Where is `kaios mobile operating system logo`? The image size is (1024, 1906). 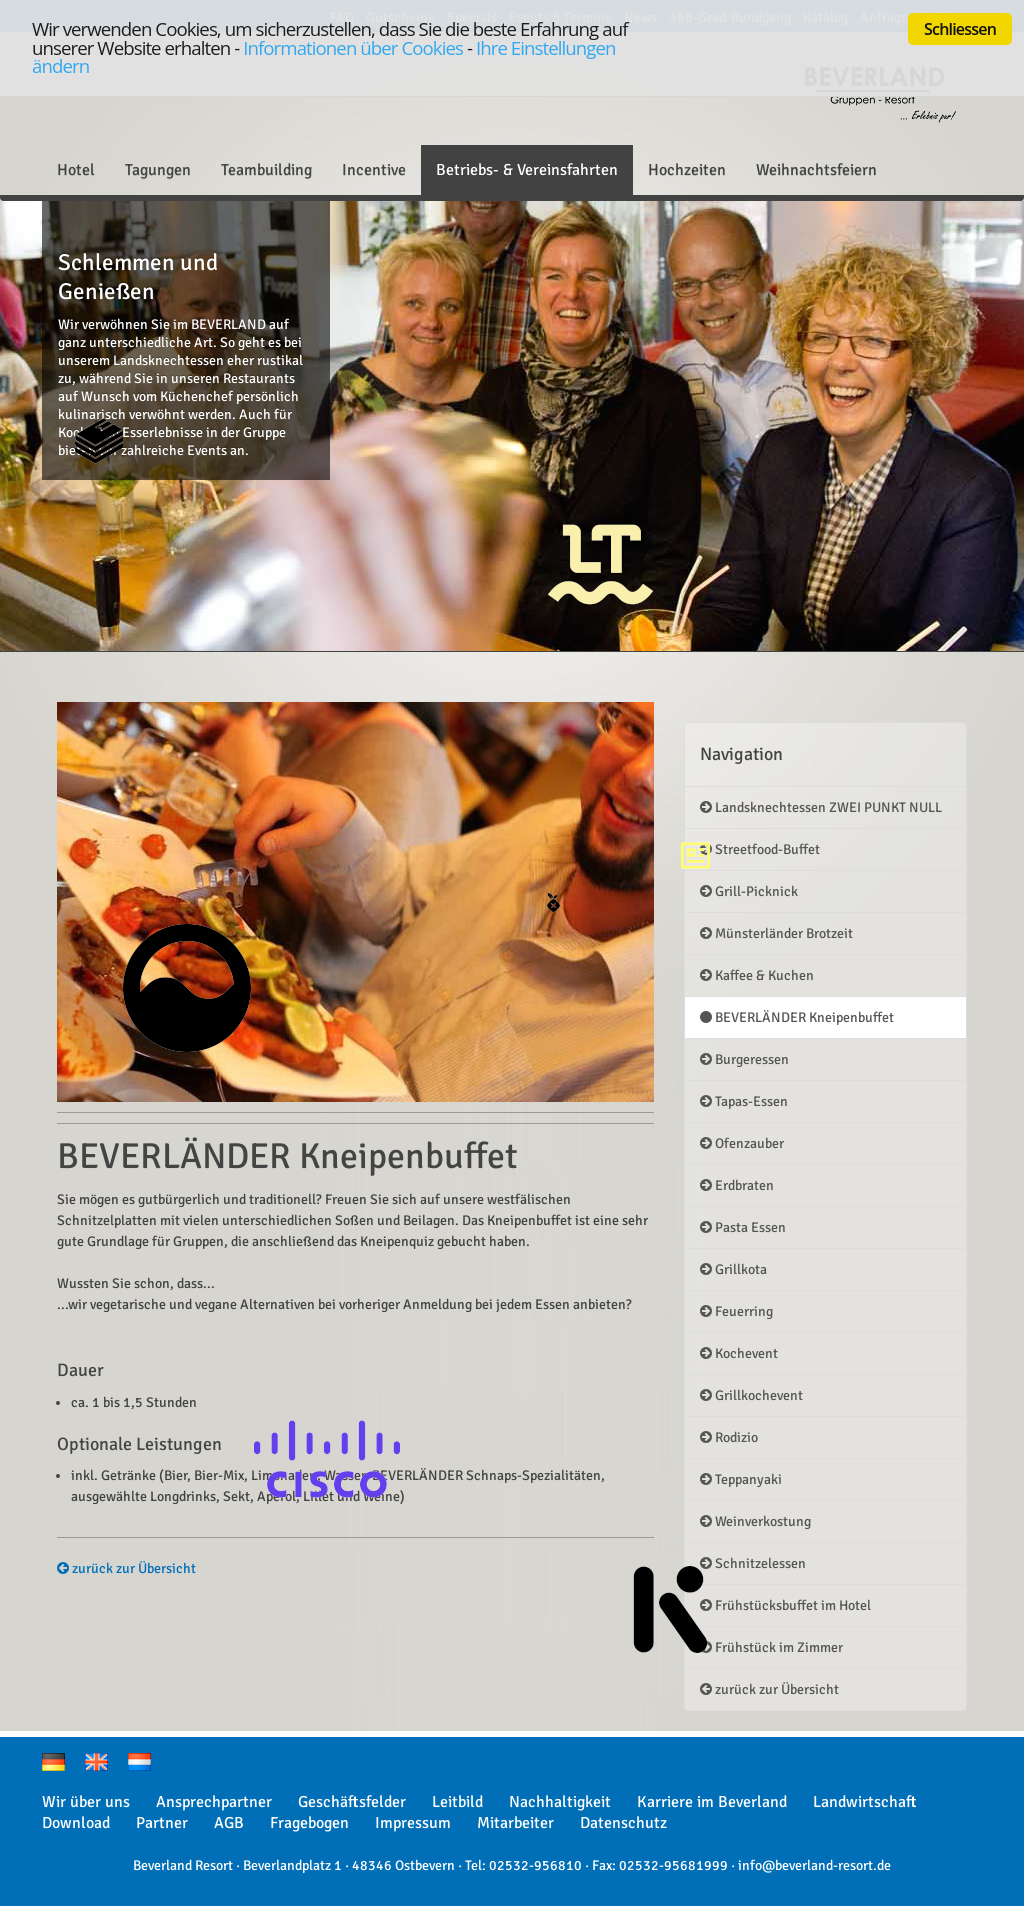
kaios mobile operating system logo is located at coordinates (670, 1609).